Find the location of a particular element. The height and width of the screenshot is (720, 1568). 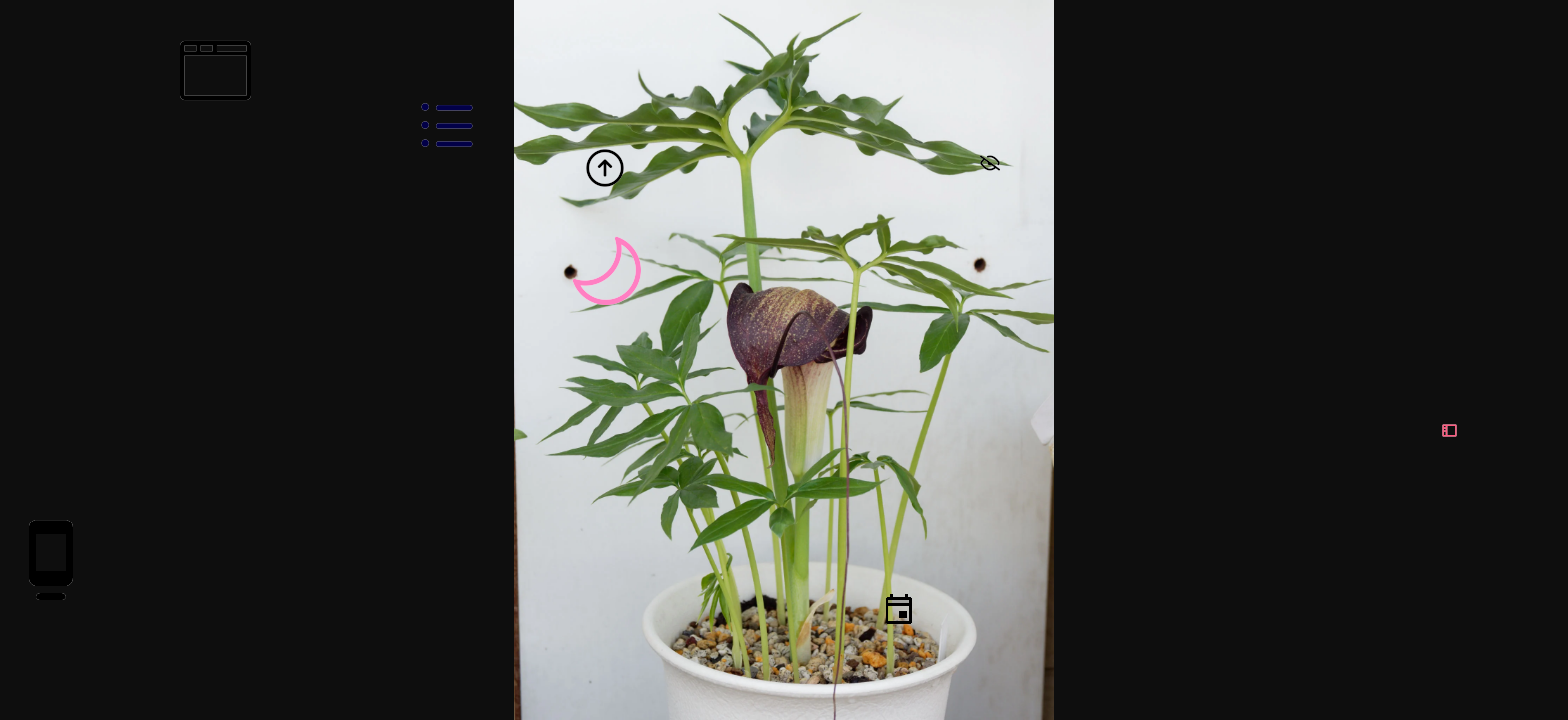

open a new browser window is located at coordinates (215, 70).